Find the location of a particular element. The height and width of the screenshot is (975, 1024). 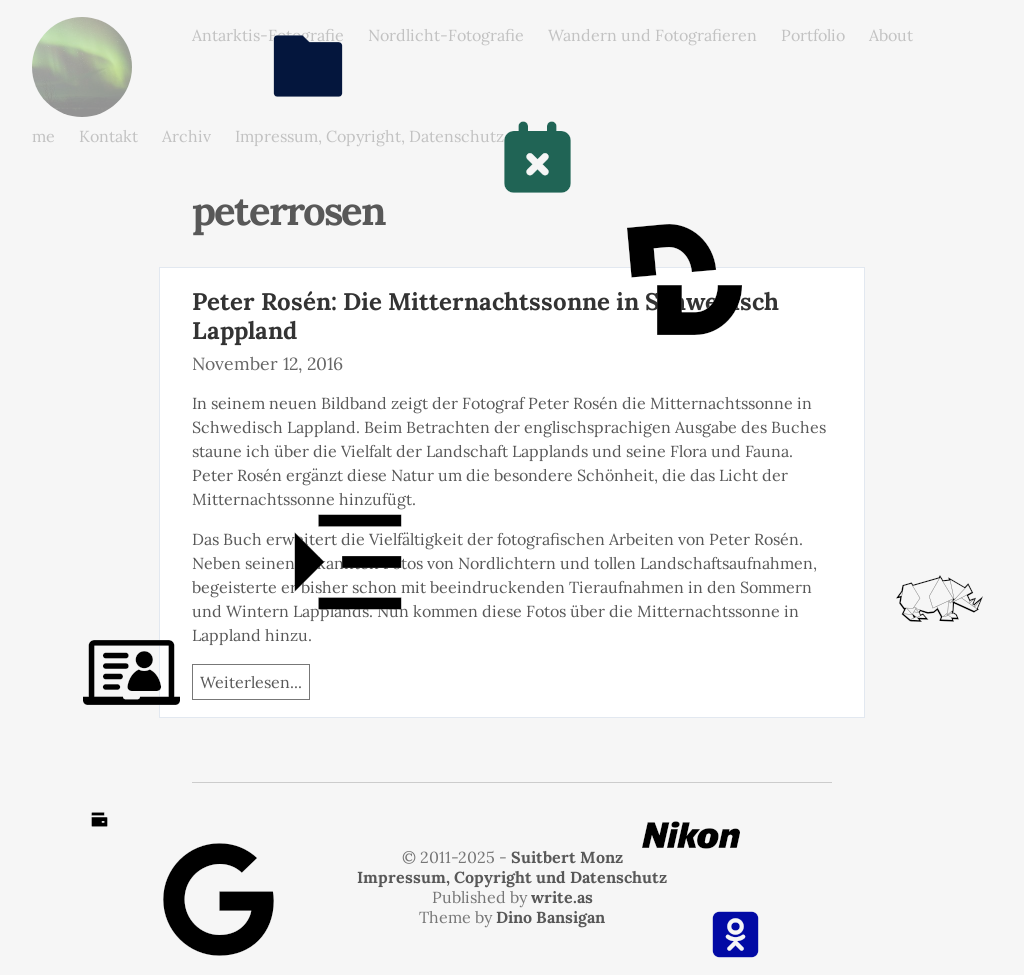

open the Codementor app or website is located at coordinates (131, 672).